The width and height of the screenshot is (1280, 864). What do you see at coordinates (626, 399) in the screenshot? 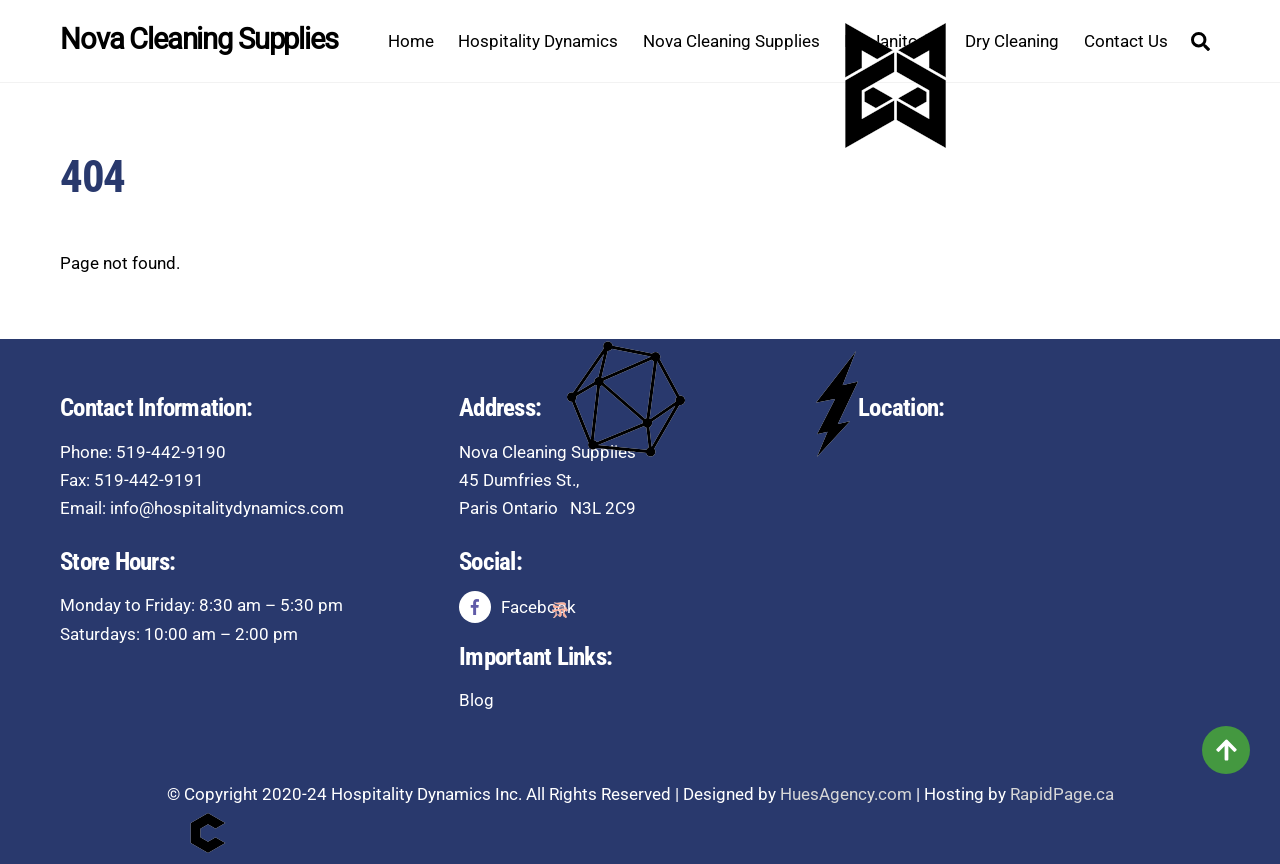
I see `ONNX (Open Neural Network Exchange) logo` at bounding box center [626, 399].